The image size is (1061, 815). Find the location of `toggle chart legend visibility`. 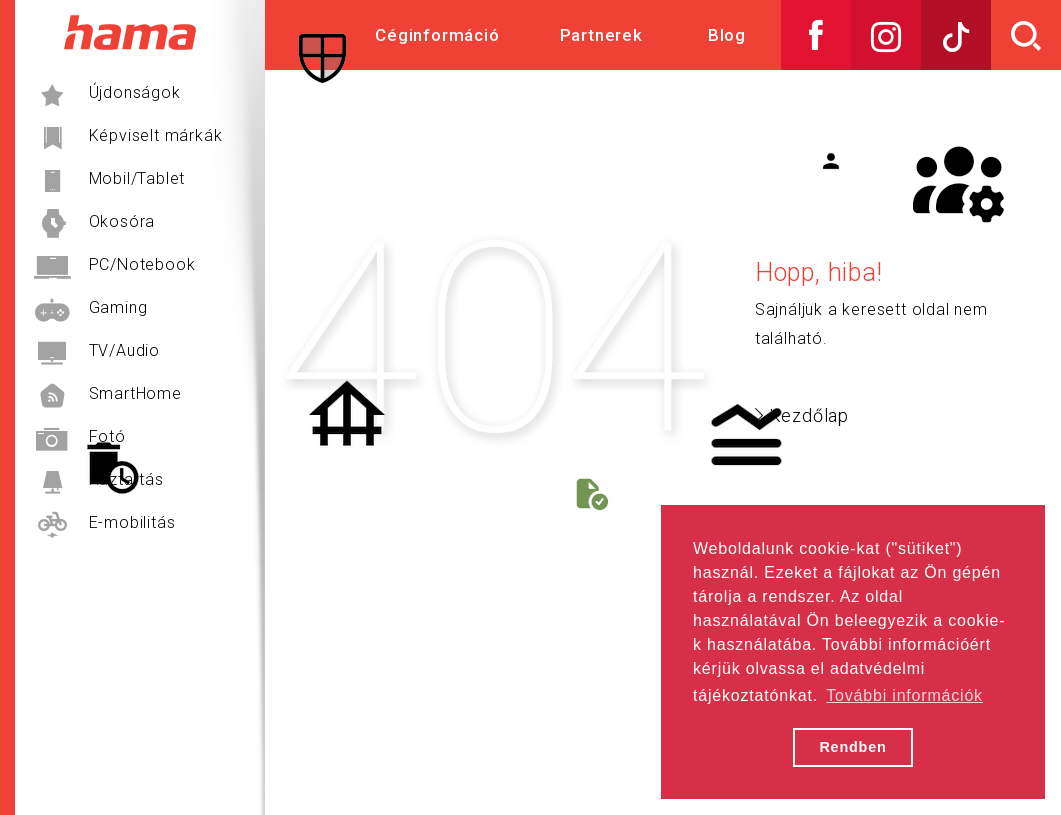

toggle chart legend visibility is located at coordinates (746, 434).